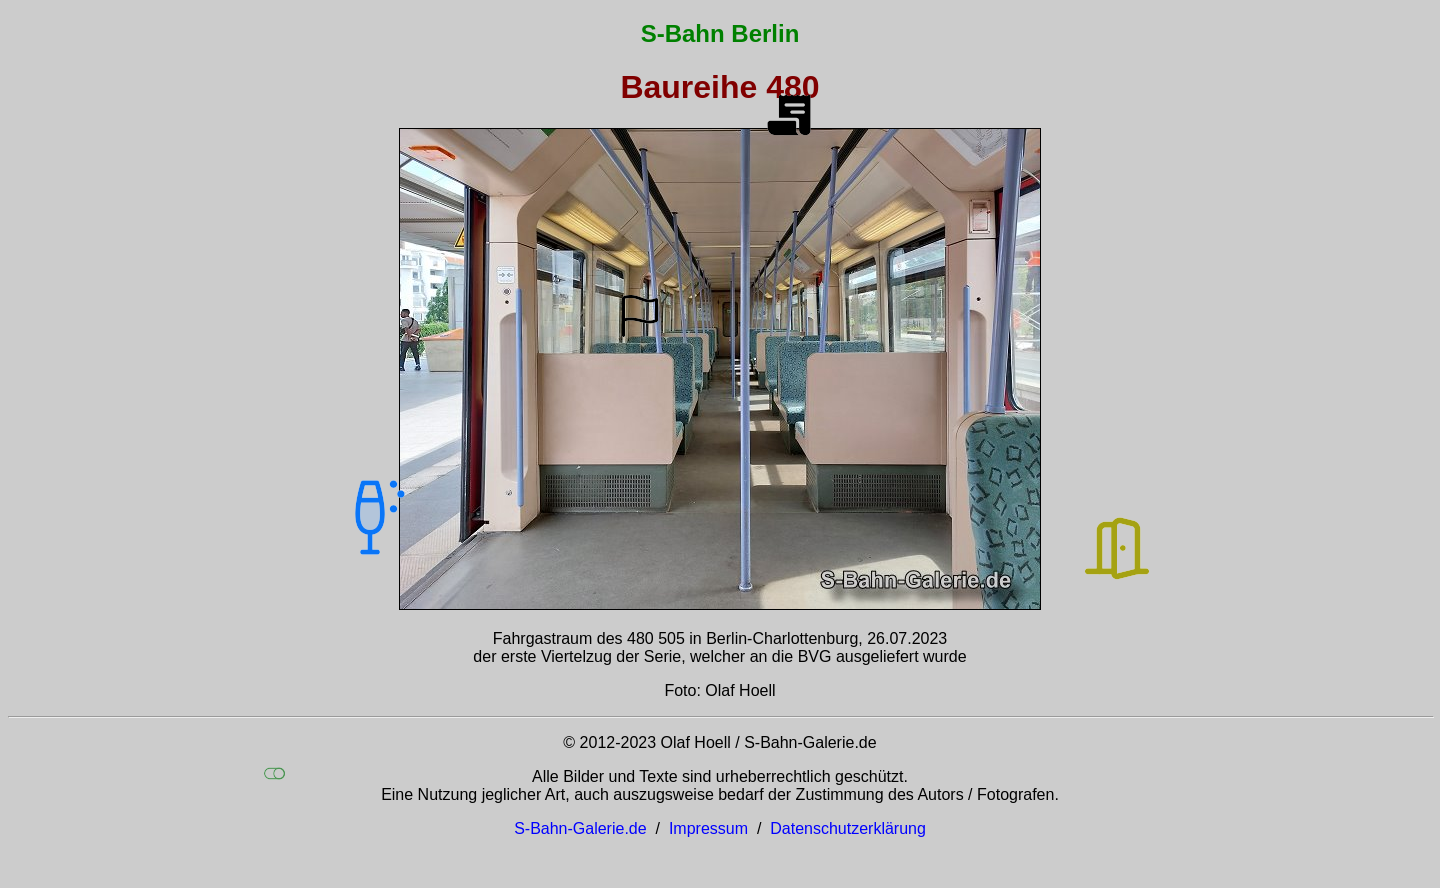 Image resolution: width=1440 pixels, height=888 pixels. I want to click on flag or mark an item for follow-up, so click(640, 316).